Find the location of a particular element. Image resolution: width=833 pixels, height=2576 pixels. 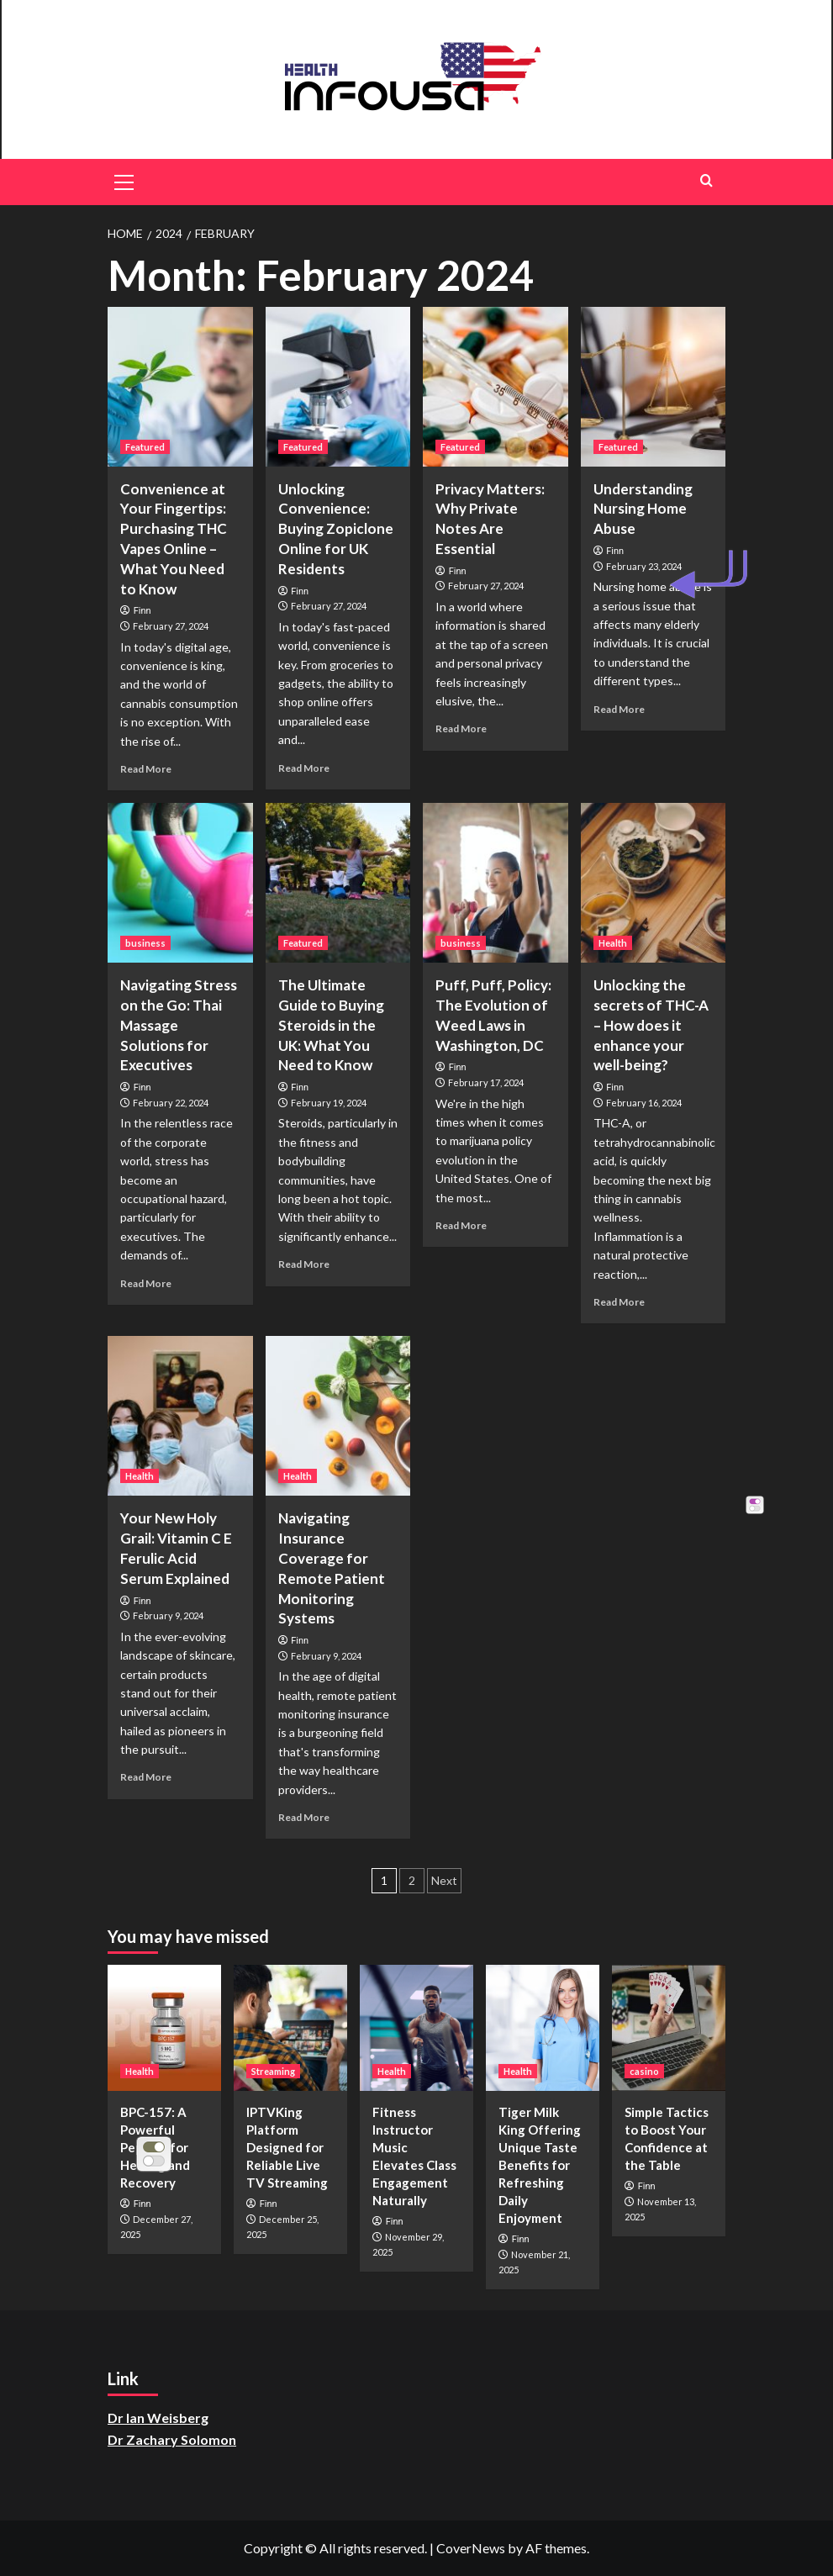

open gnome tweaks settings is located at coordinates (755, 1505).